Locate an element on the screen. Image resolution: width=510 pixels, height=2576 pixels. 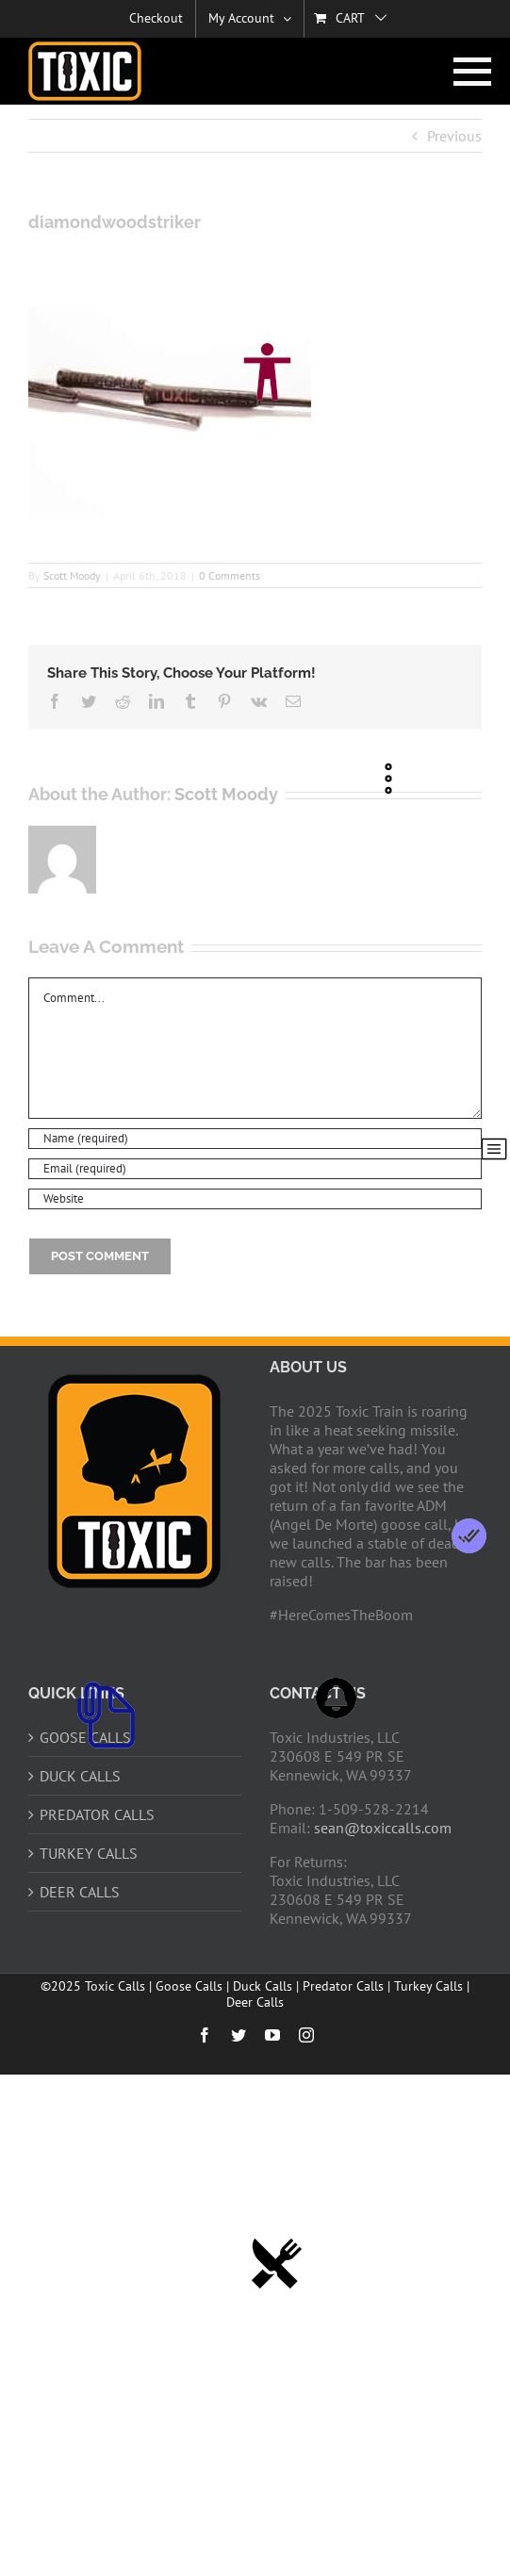
find nearby restaurants or dining options is located at coordinates (276, 2263).